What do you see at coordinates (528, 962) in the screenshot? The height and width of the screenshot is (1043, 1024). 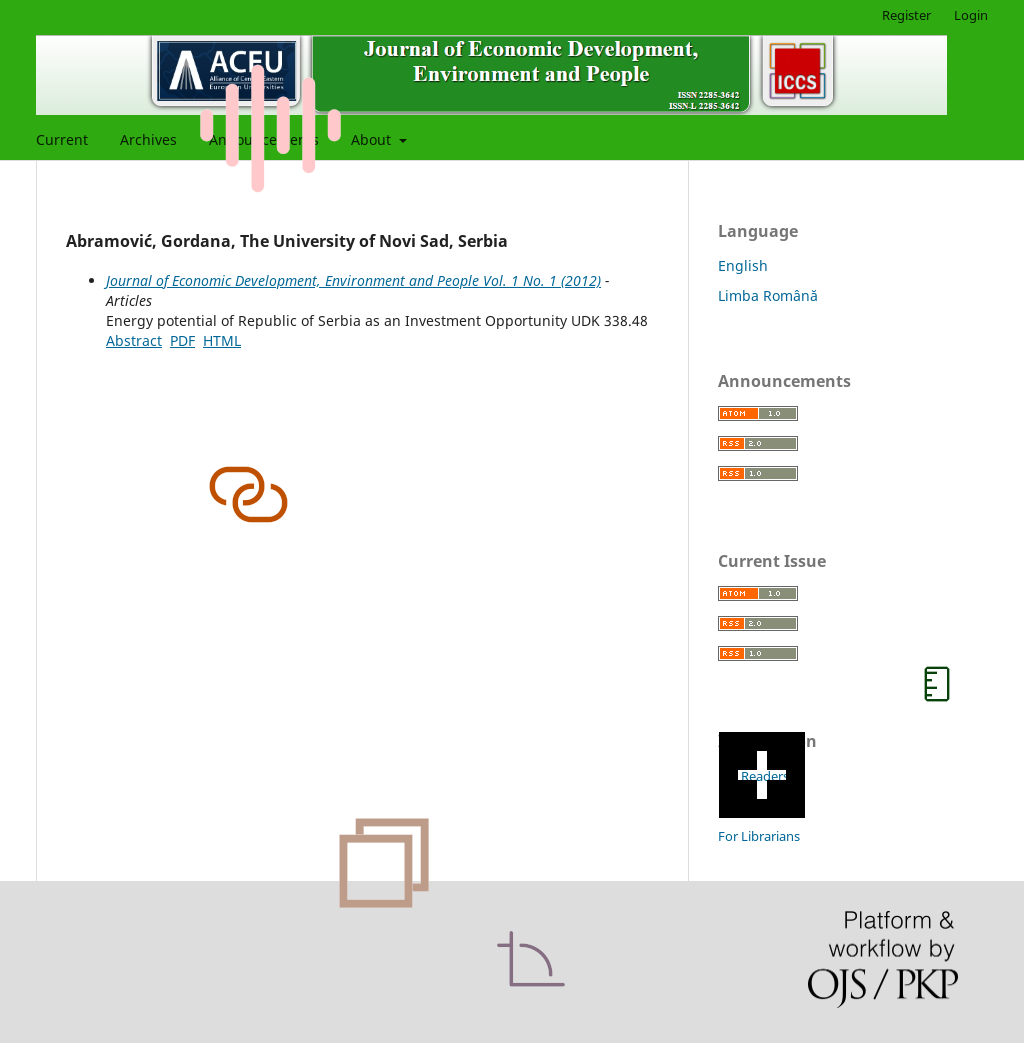 I see `measure or adjust angle settings` at bounding box center [528, 962].